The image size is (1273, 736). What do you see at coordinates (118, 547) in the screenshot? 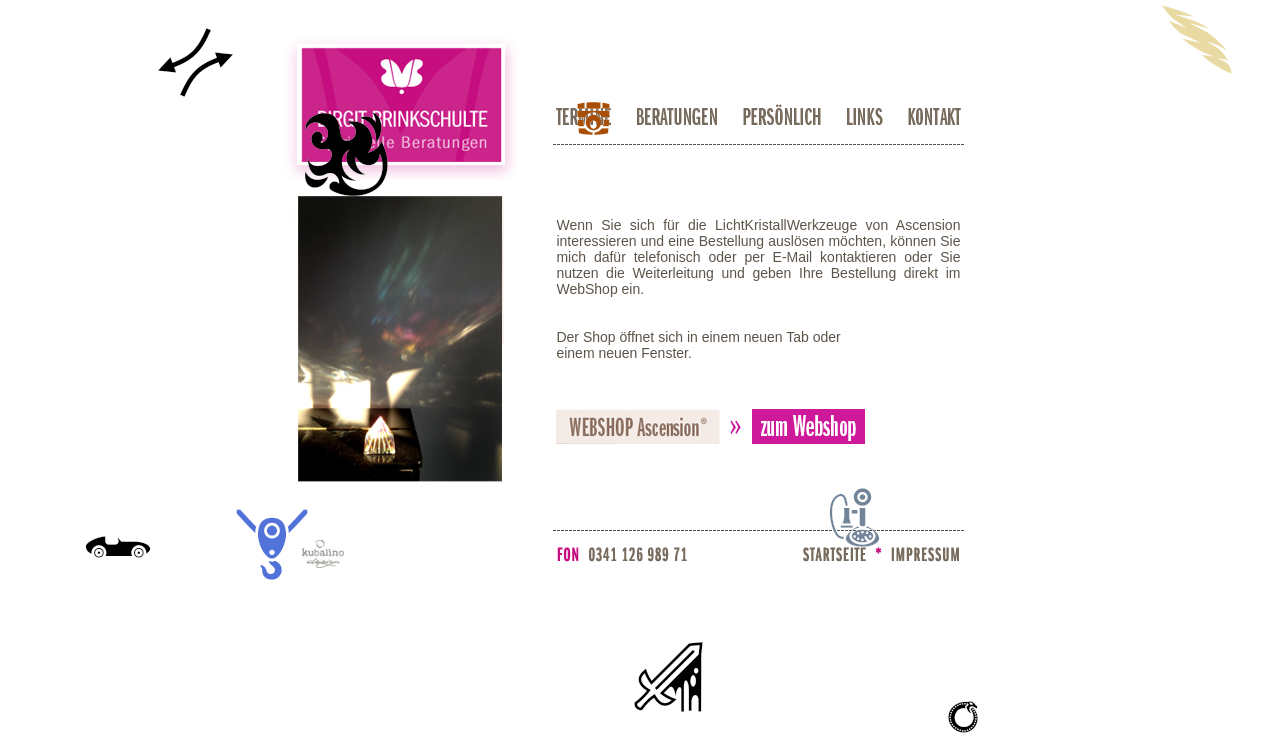
I see `access racing or car-themed games` at bounding box center [118, 547].